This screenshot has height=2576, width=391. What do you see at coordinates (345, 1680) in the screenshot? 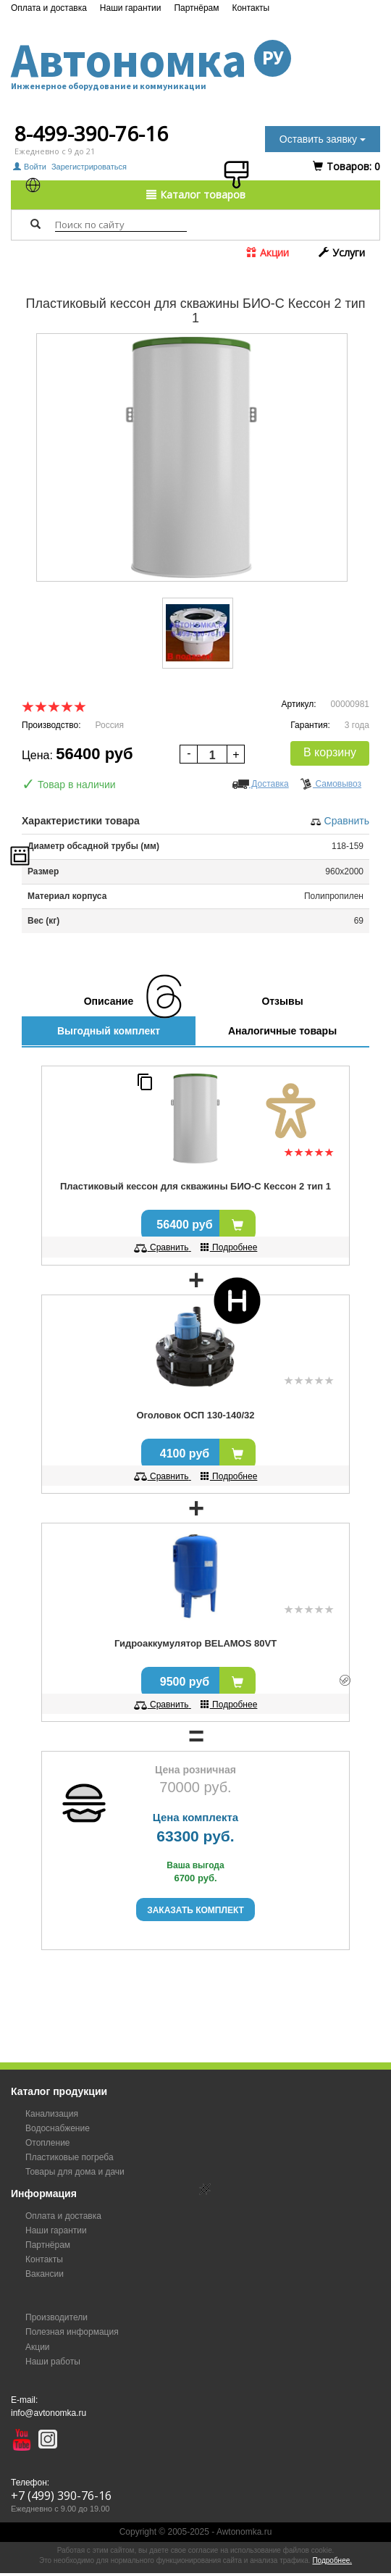
I see `open steam gaming platform` at bounding box center [345, 1680].